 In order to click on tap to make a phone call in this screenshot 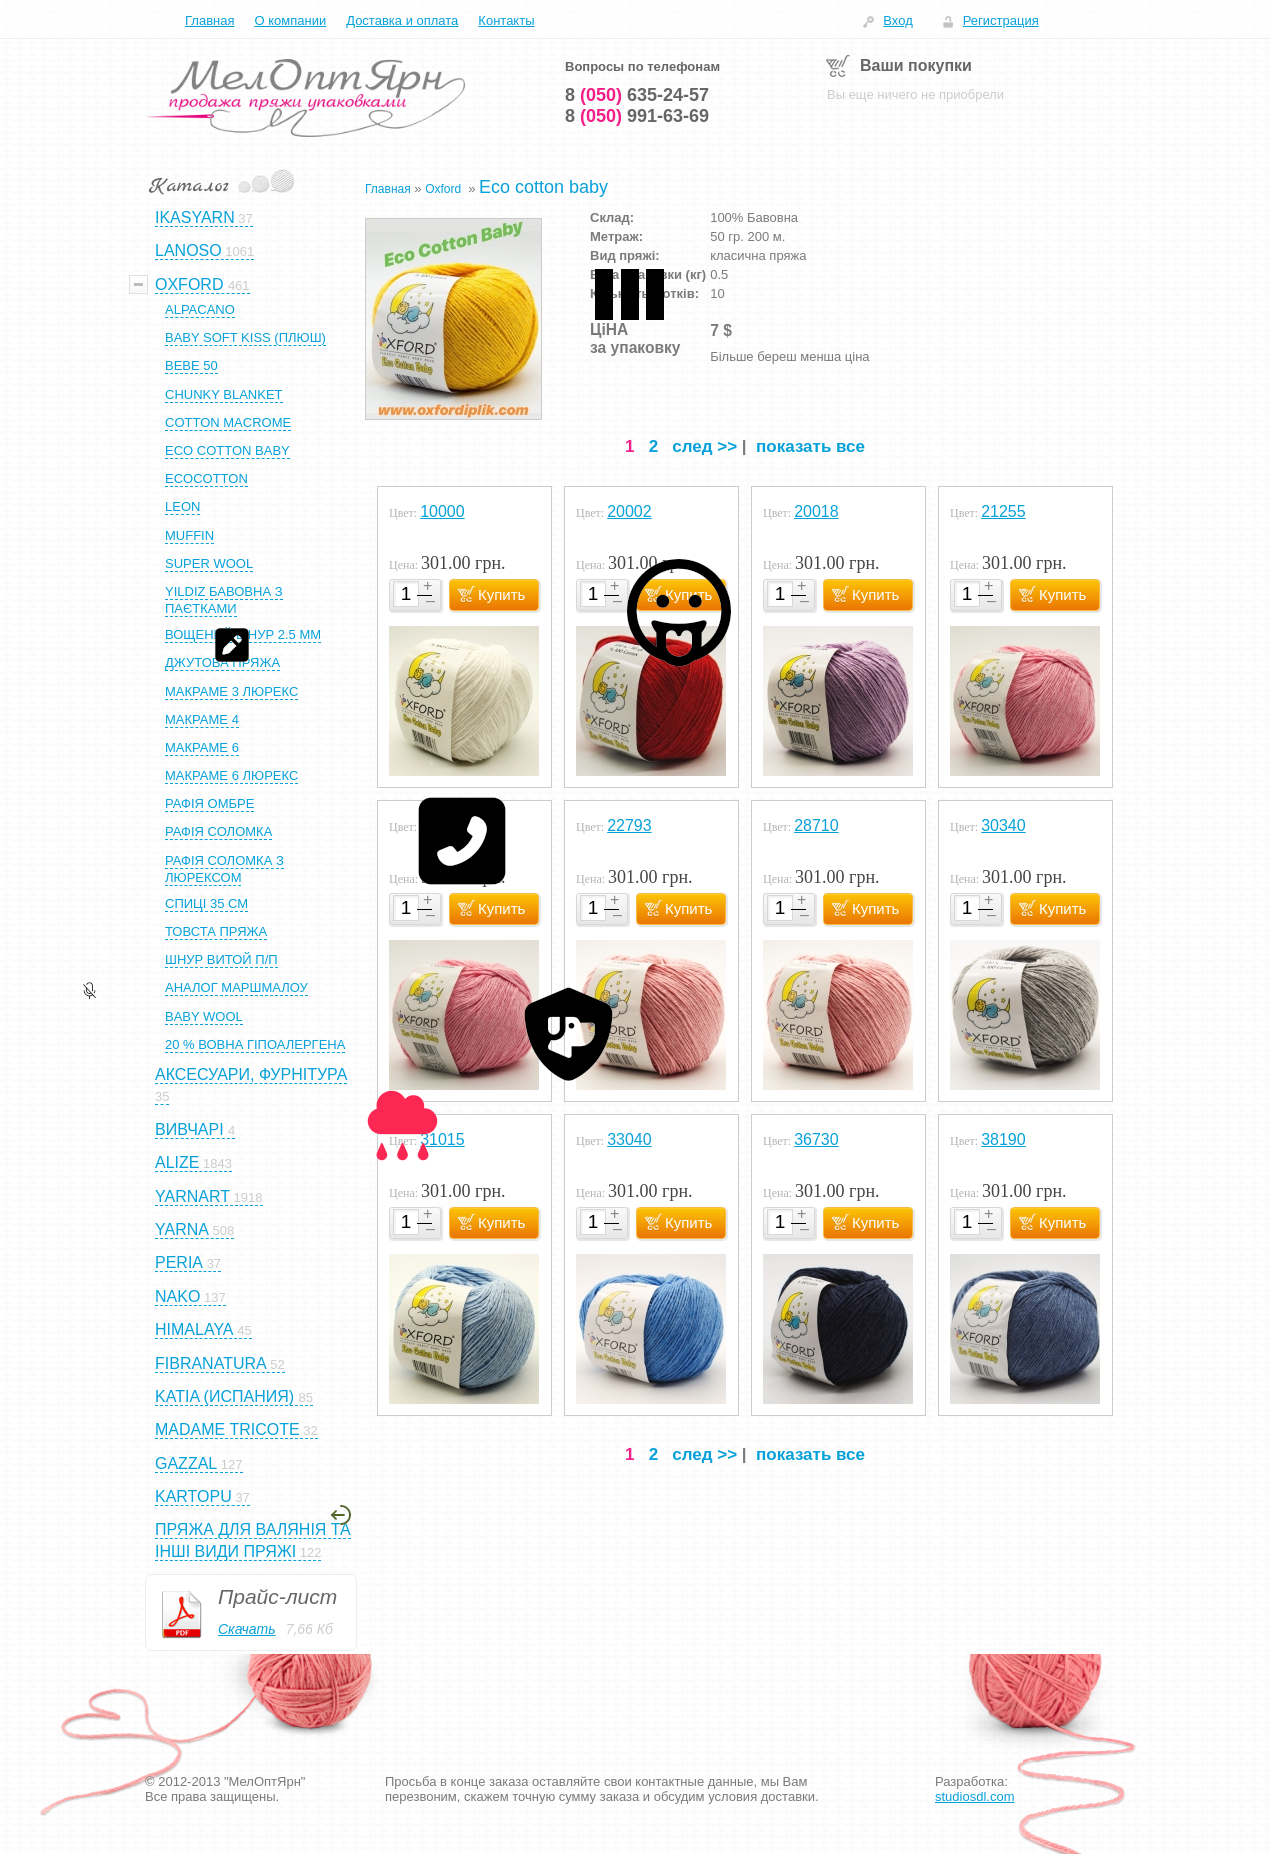, I will do `click(462, 841)`.